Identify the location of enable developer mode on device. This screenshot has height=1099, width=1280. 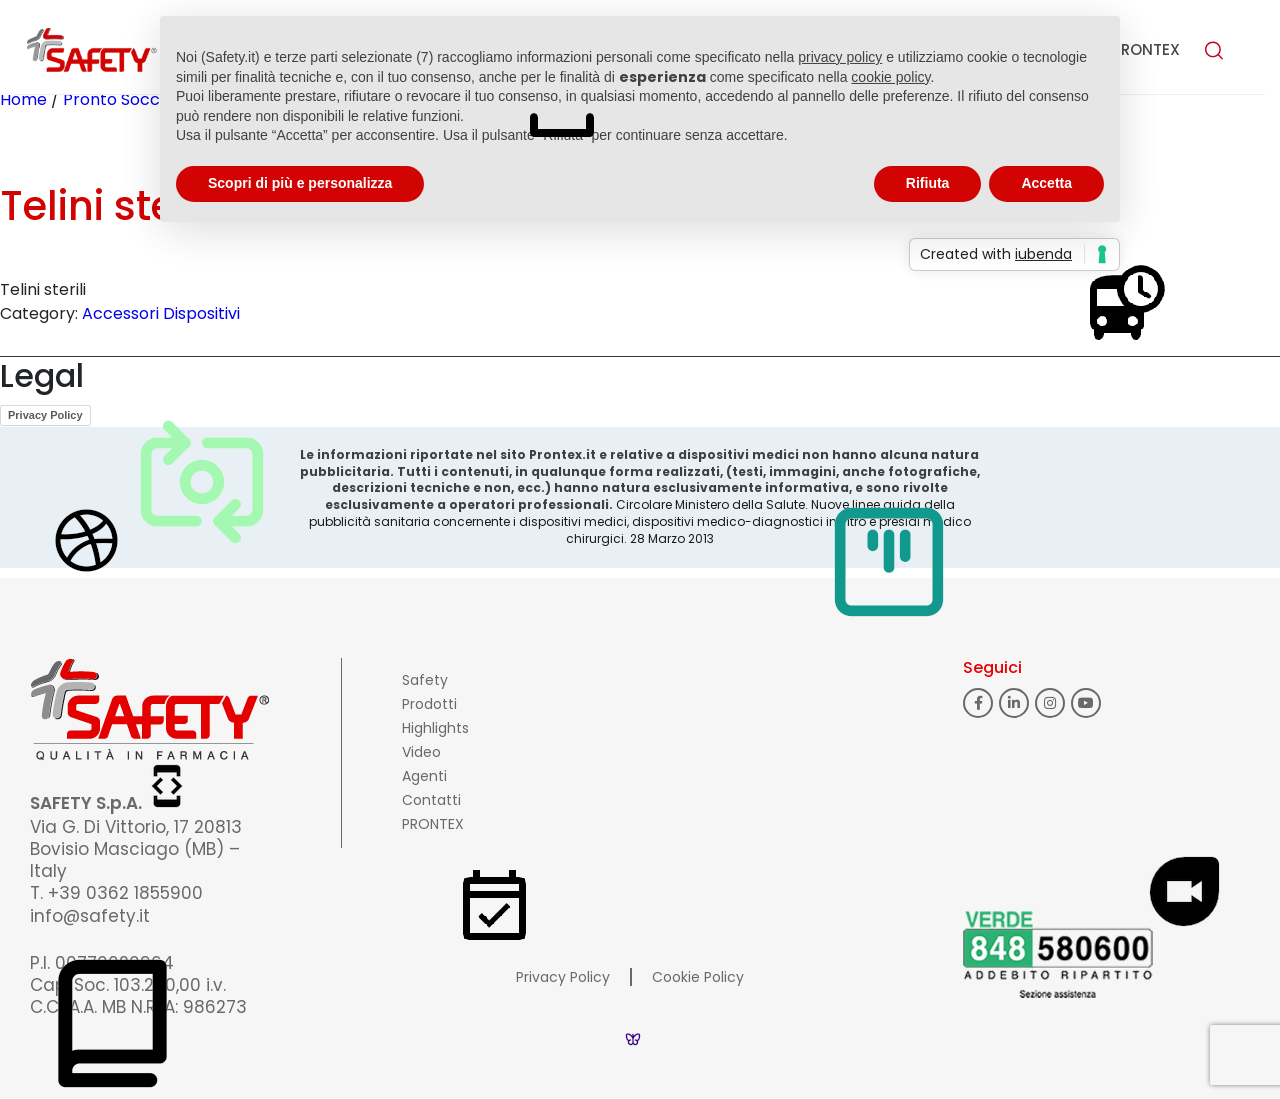
(167, 786).